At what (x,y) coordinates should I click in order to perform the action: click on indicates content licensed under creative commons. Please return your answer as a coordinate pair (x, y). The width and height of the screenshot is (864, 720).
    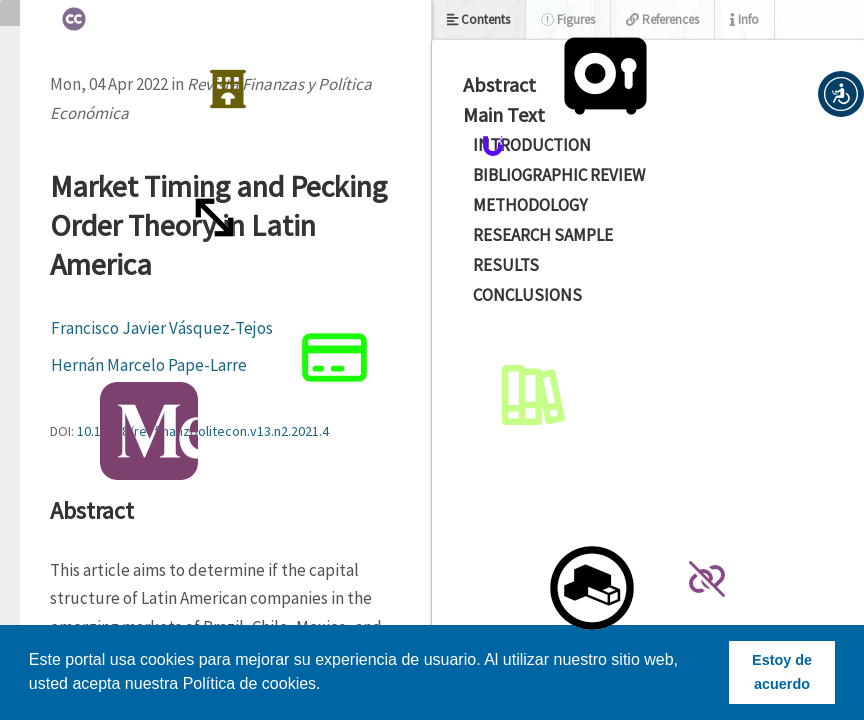
    Looking at the image, I should click on (74, 19).